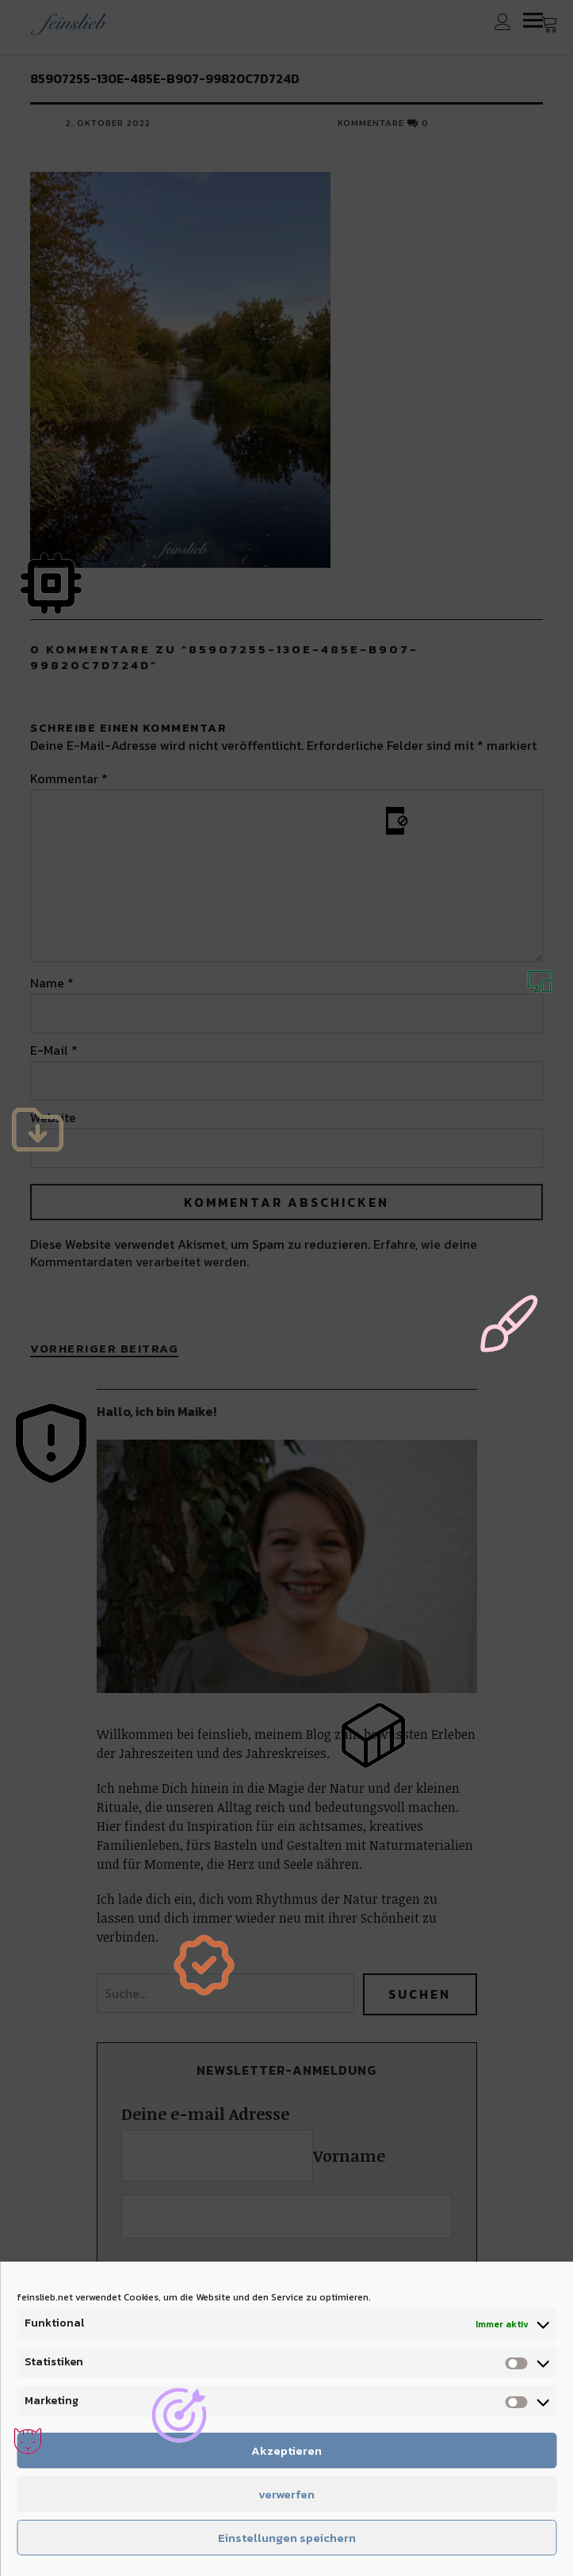  Describe the element at coordinates (37, 1129) in the screenshot. I see `download files to folder` at that location.